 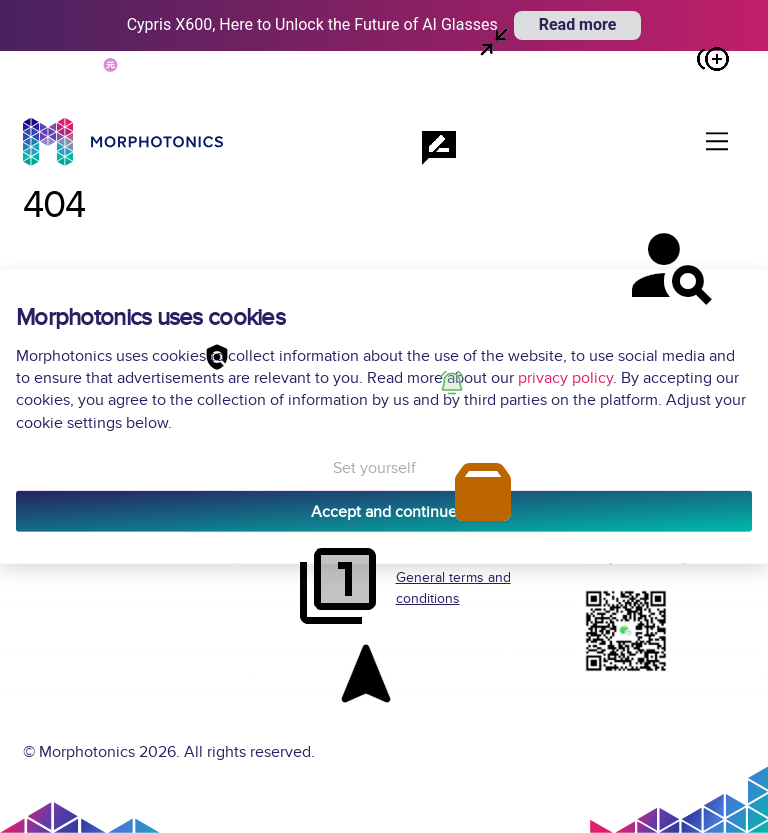 What do you see at coordinates (672, 265) in the screenshot?
I see `search for a user or contact` at bounding box center [672, 265].